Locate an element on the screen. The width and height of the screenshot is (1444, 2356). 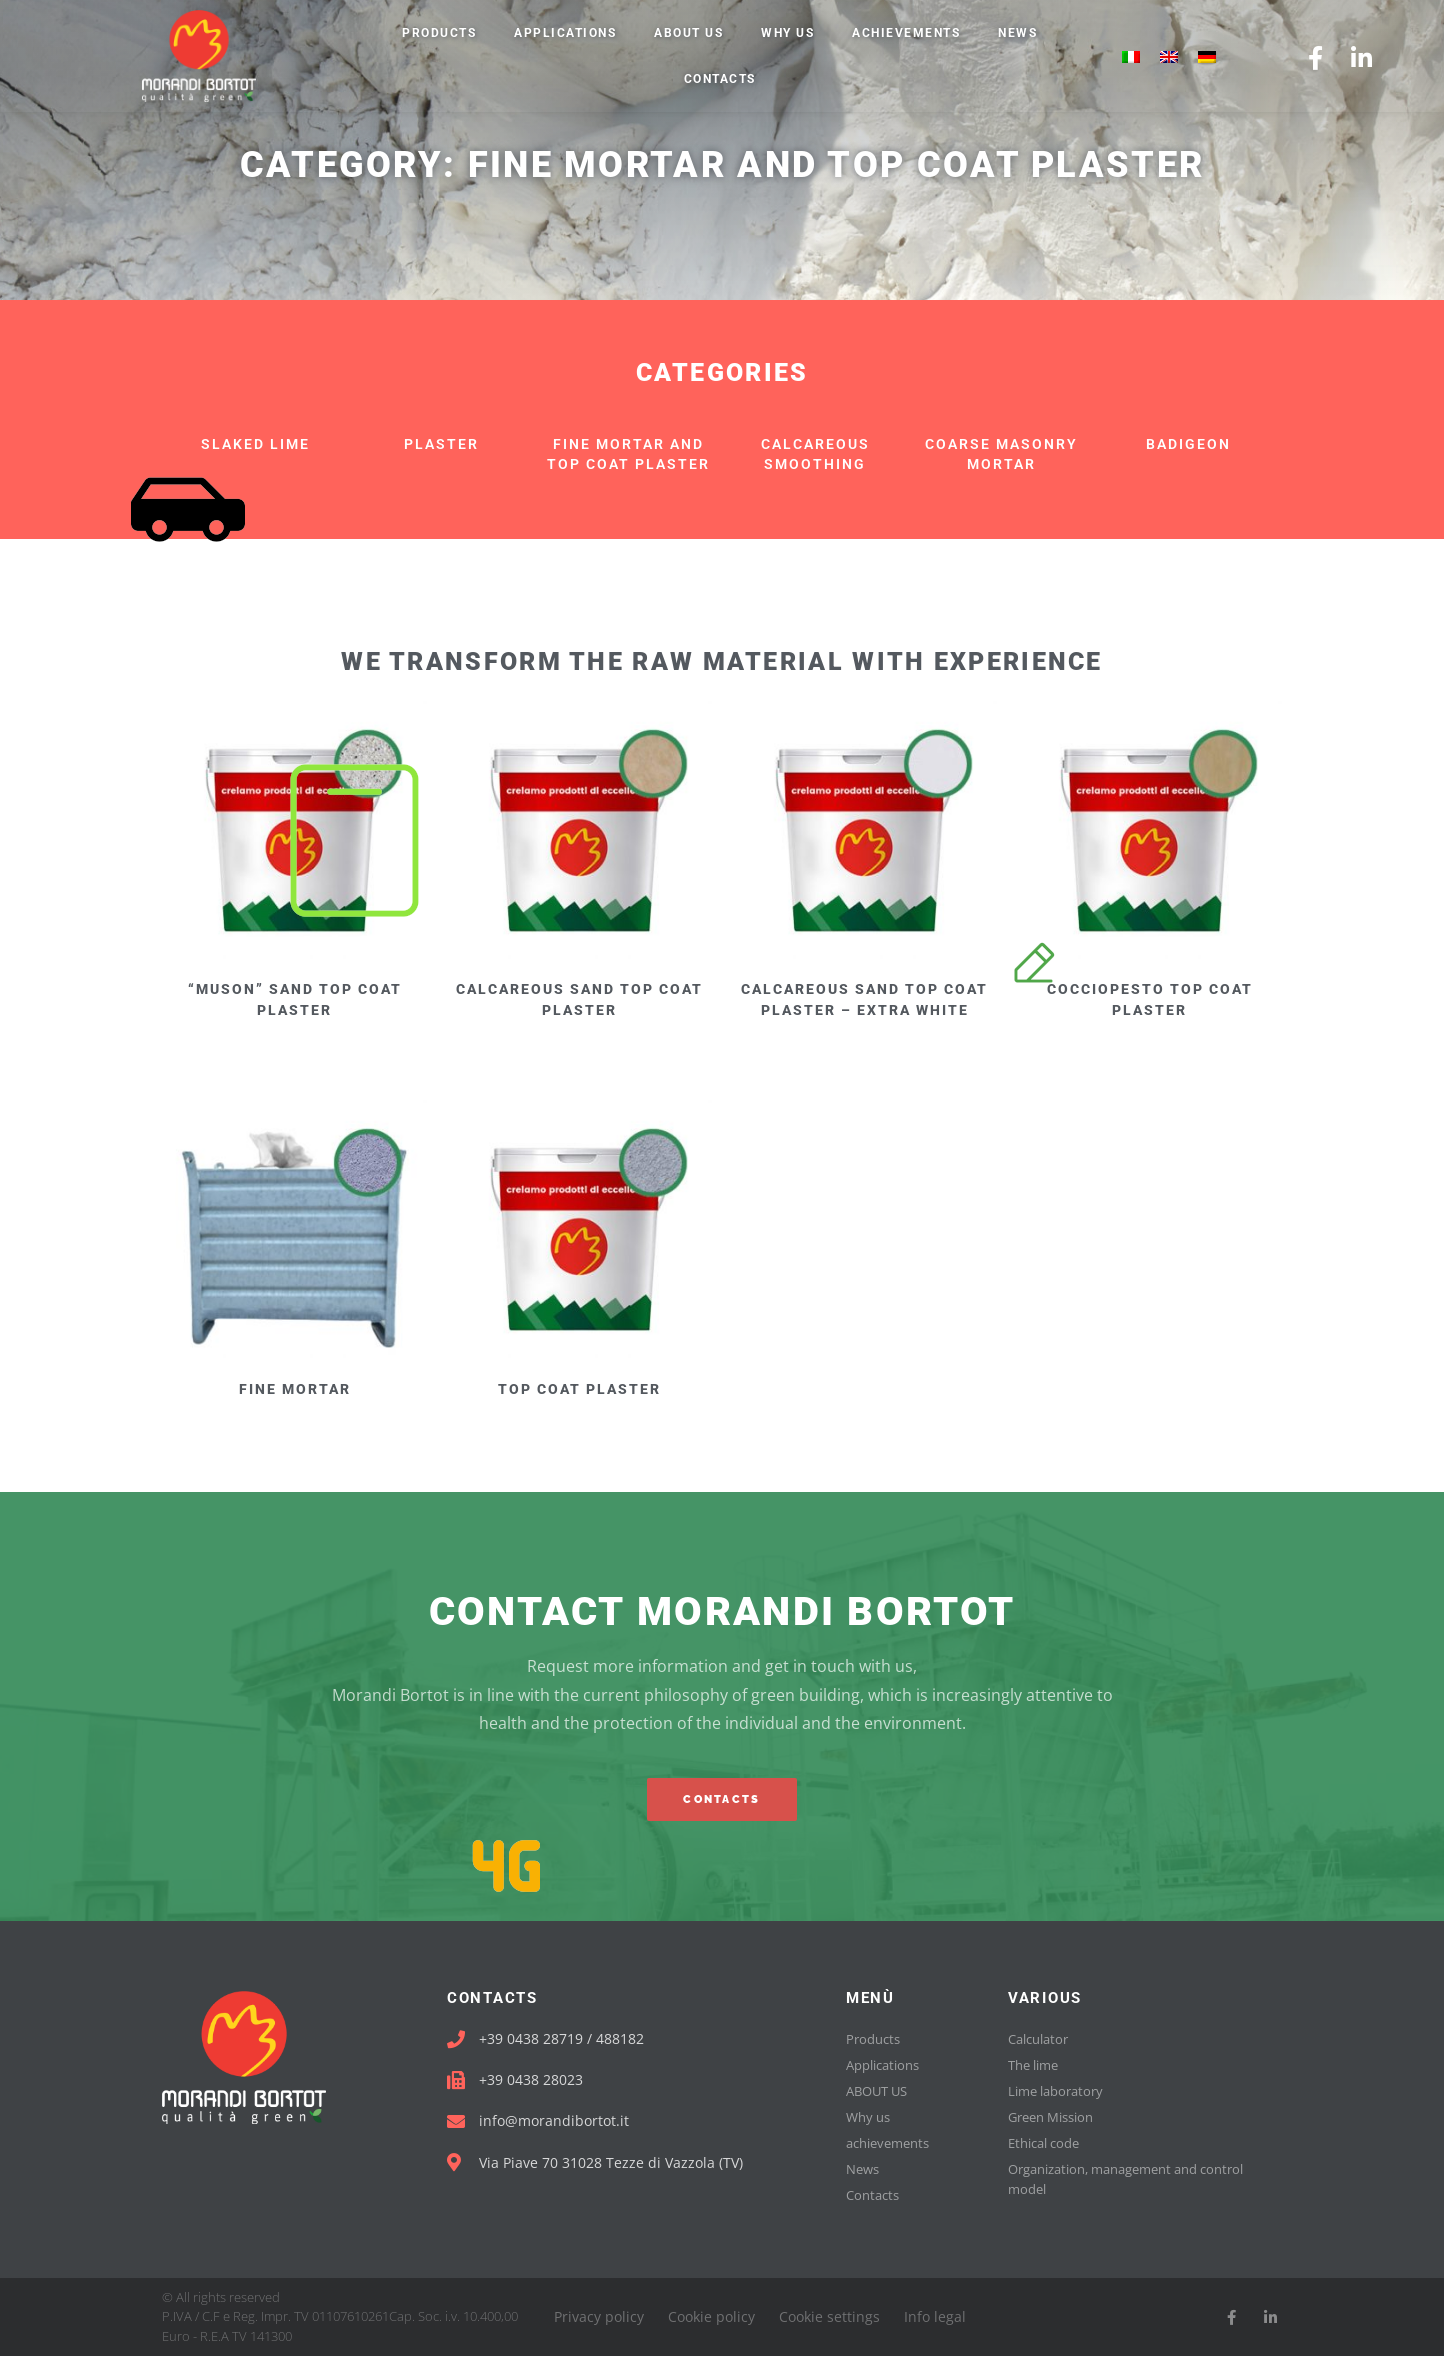
edit text or content is located at coordinates (1033, 963).